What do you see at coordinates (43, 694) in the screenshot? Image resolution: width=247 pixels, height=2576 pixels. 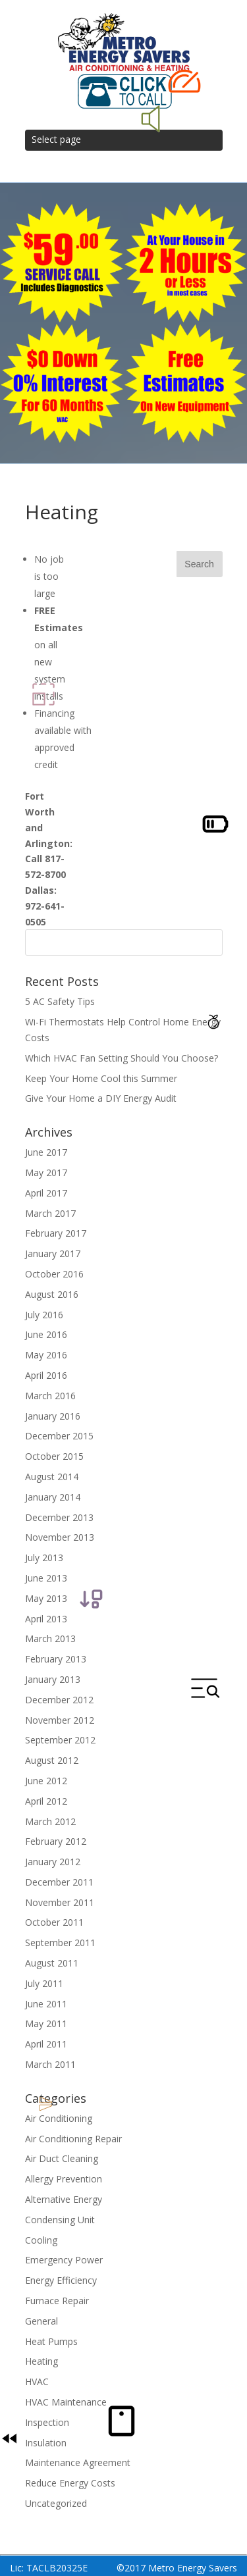 I see `resize a window or element` at bounding box center [43, 694].